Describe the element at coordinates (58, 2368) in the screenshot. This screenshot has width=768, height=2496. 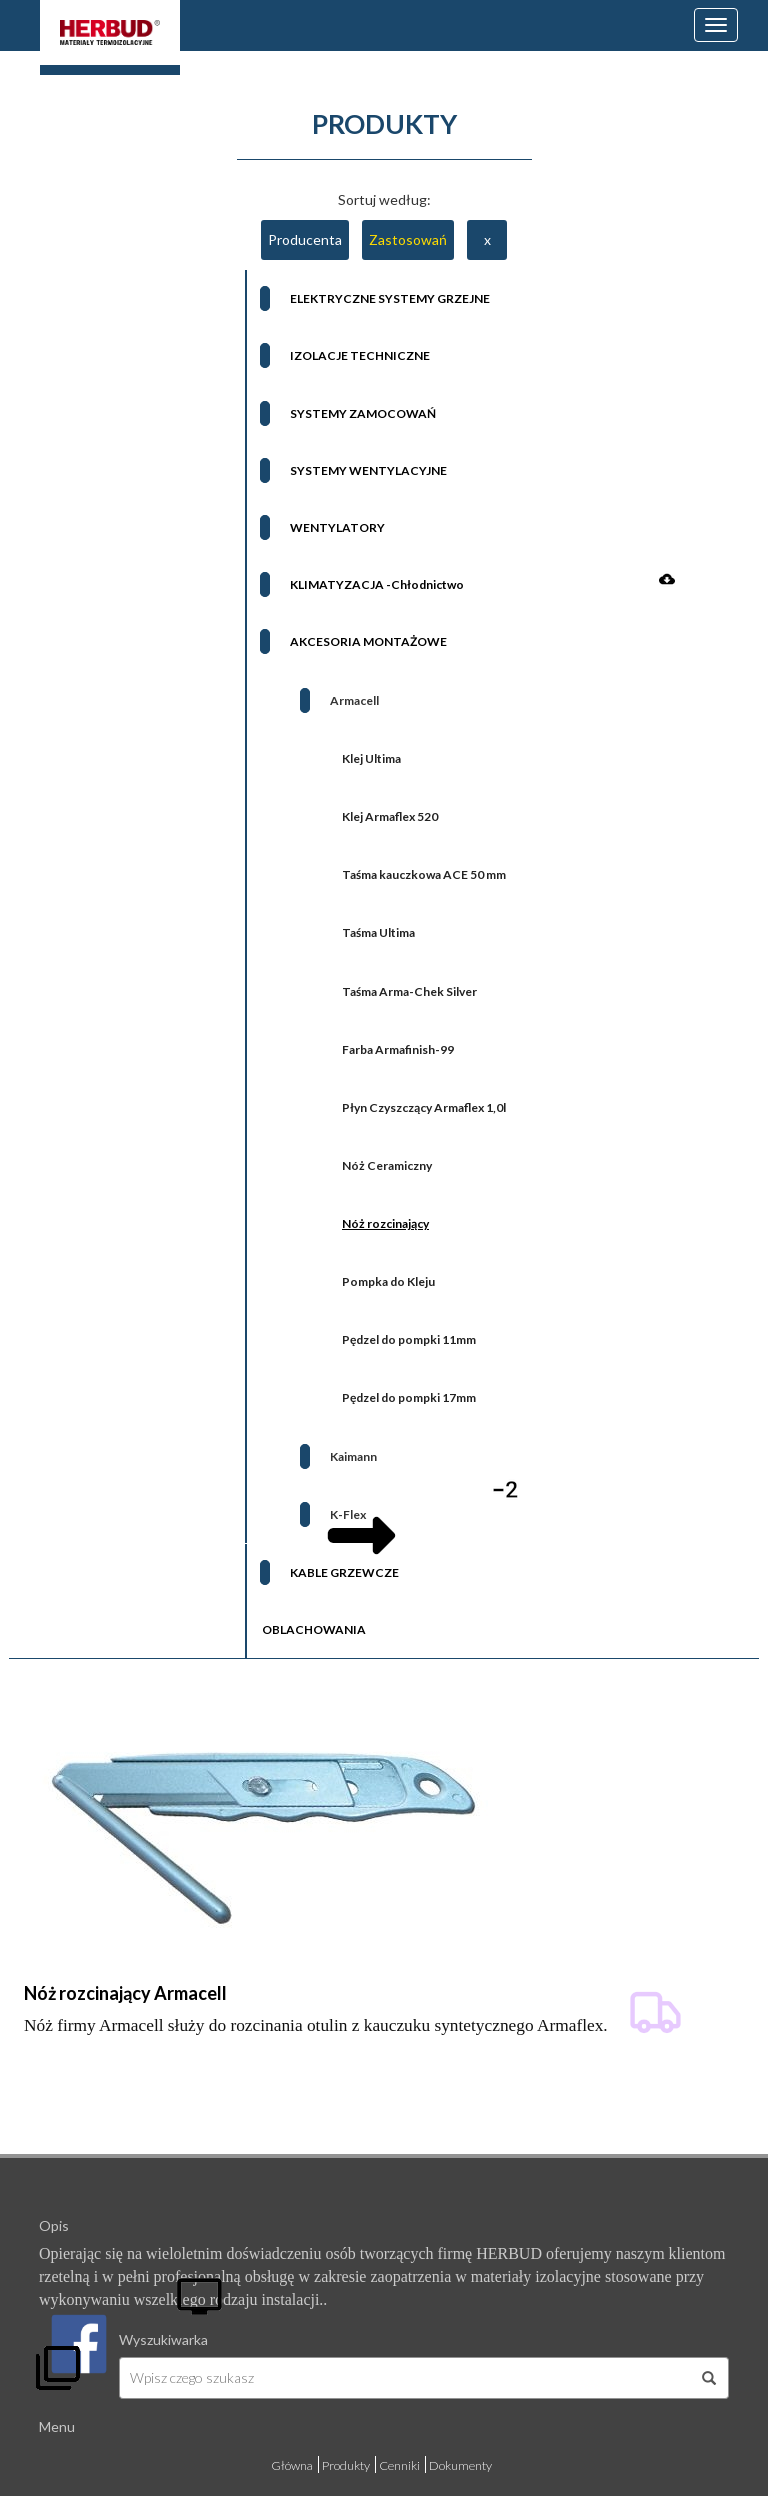
I see `view multiple layers or stacked items` at that location.